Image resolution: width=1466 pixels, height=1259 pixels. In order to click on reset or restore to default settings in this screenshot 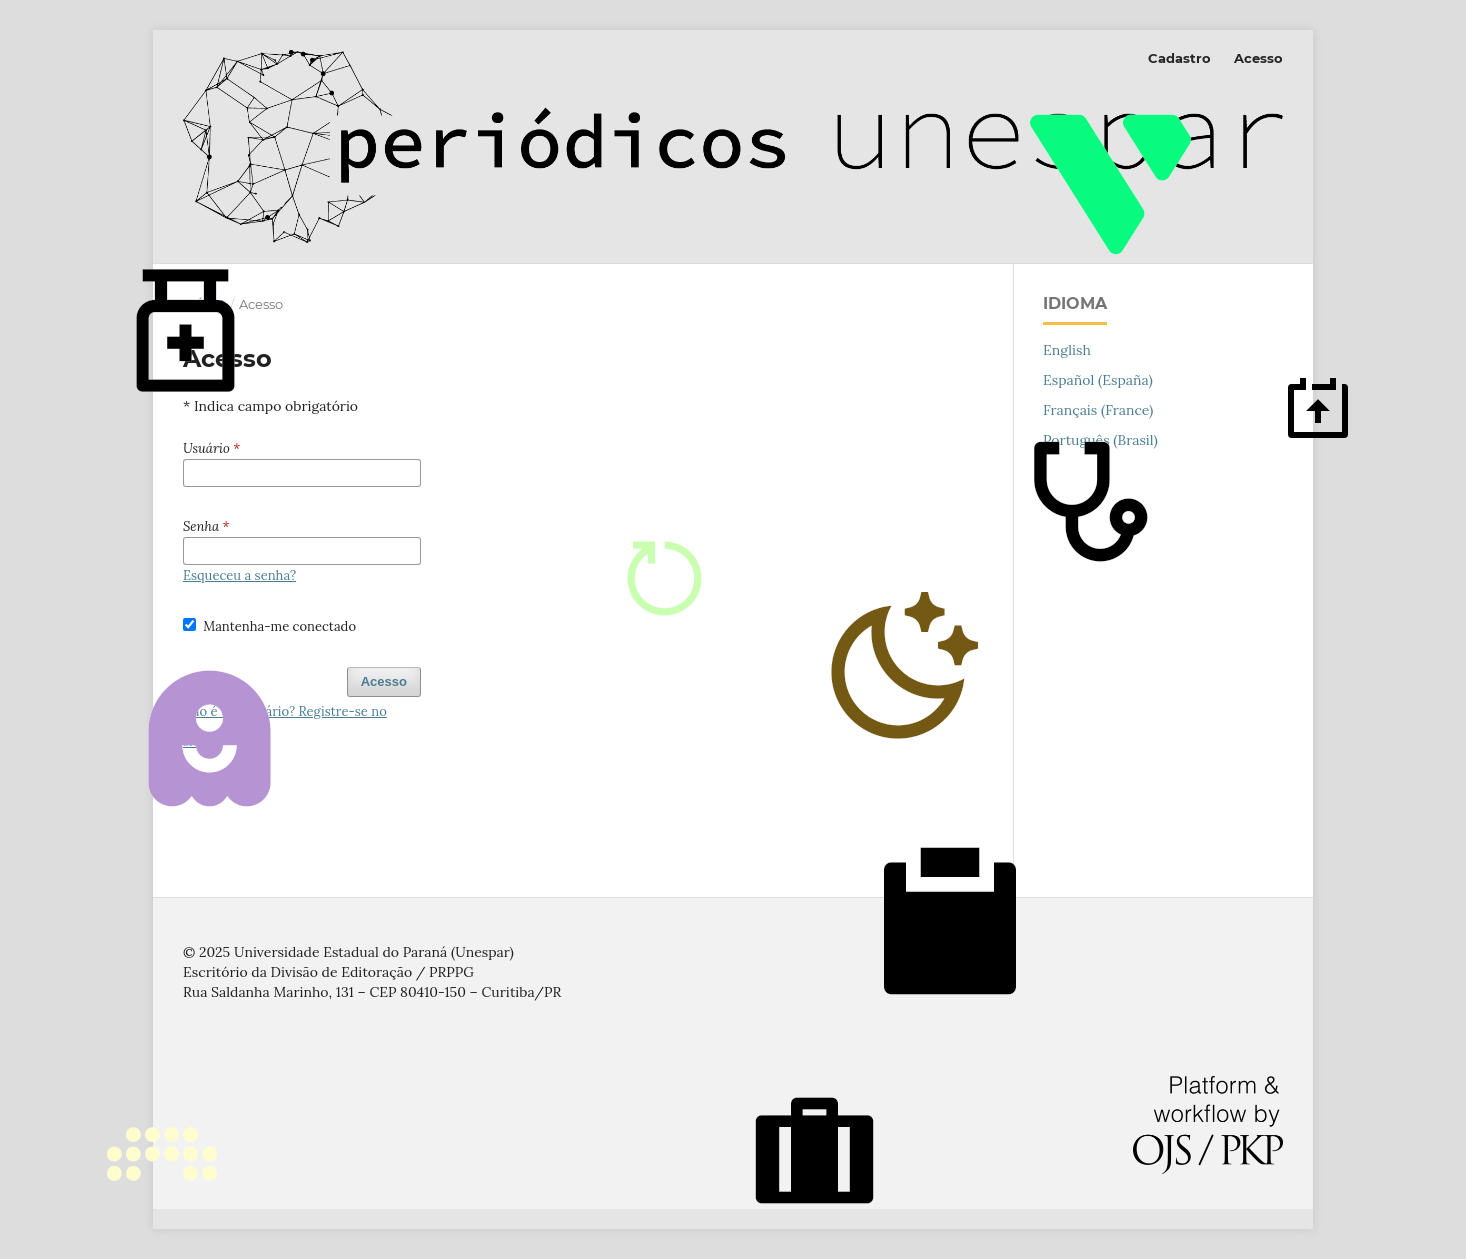, I will do `click(664, 578)`.